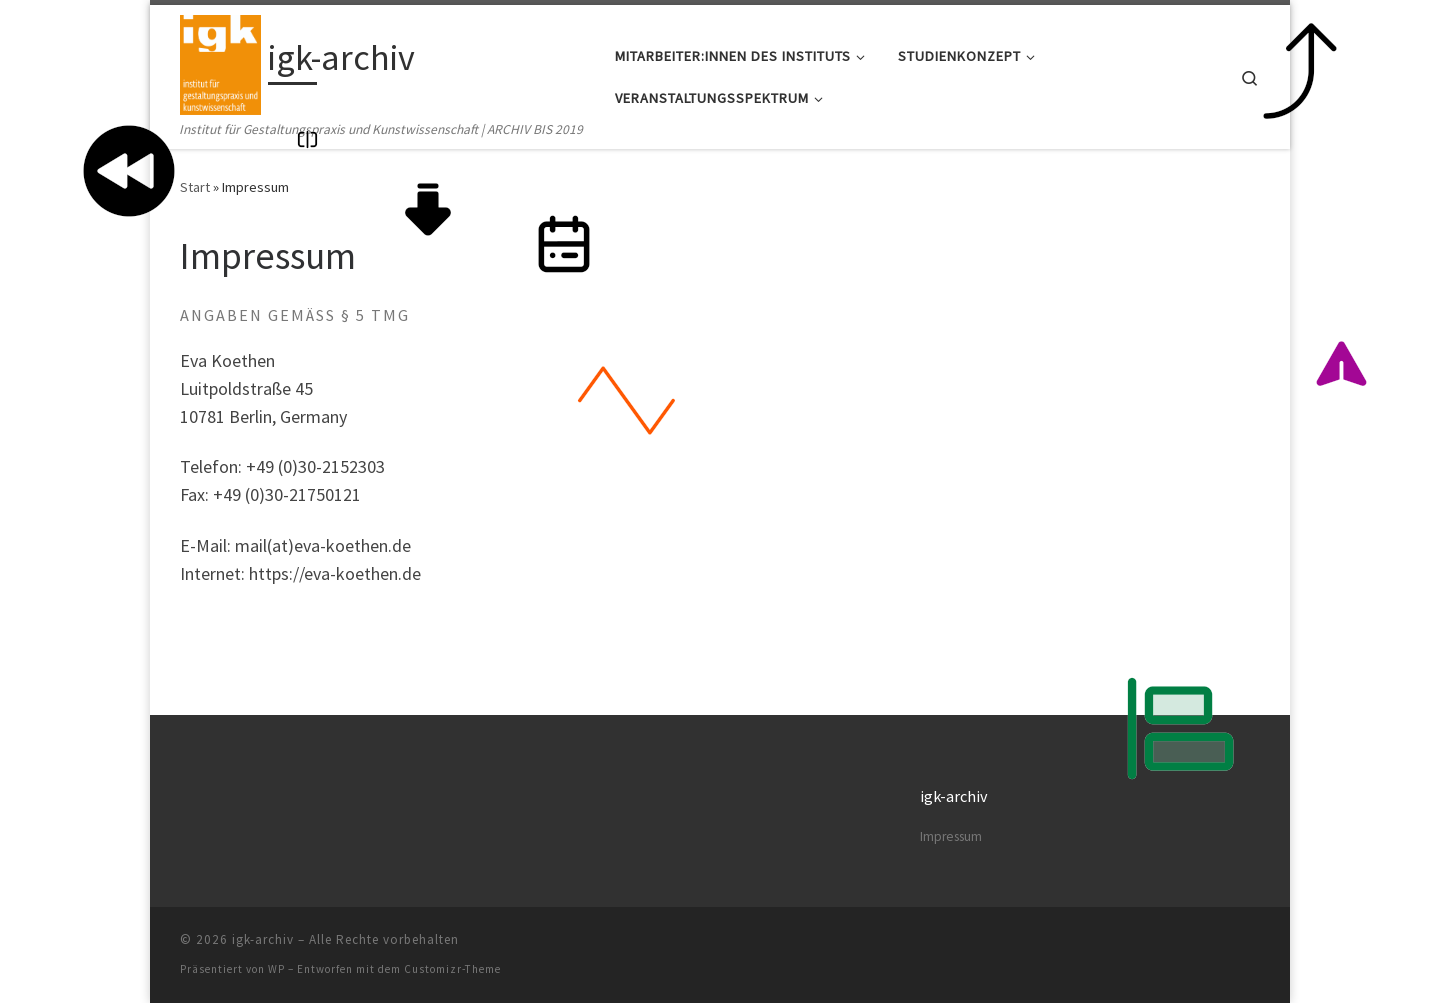 The image size is (1440, 1003). I want to click on open calendar or date picker, so click(564, 244).